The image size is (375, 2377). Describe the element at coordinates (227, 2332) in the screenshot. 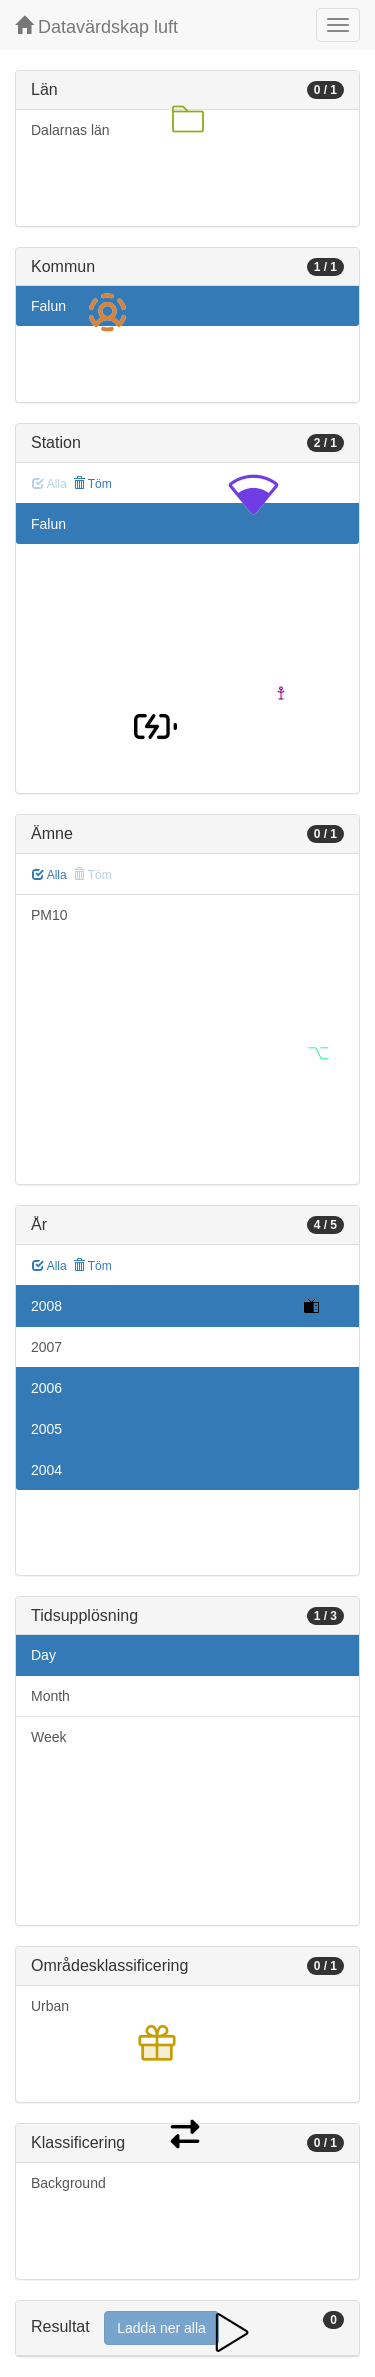

I see `start playing media content` at that location.